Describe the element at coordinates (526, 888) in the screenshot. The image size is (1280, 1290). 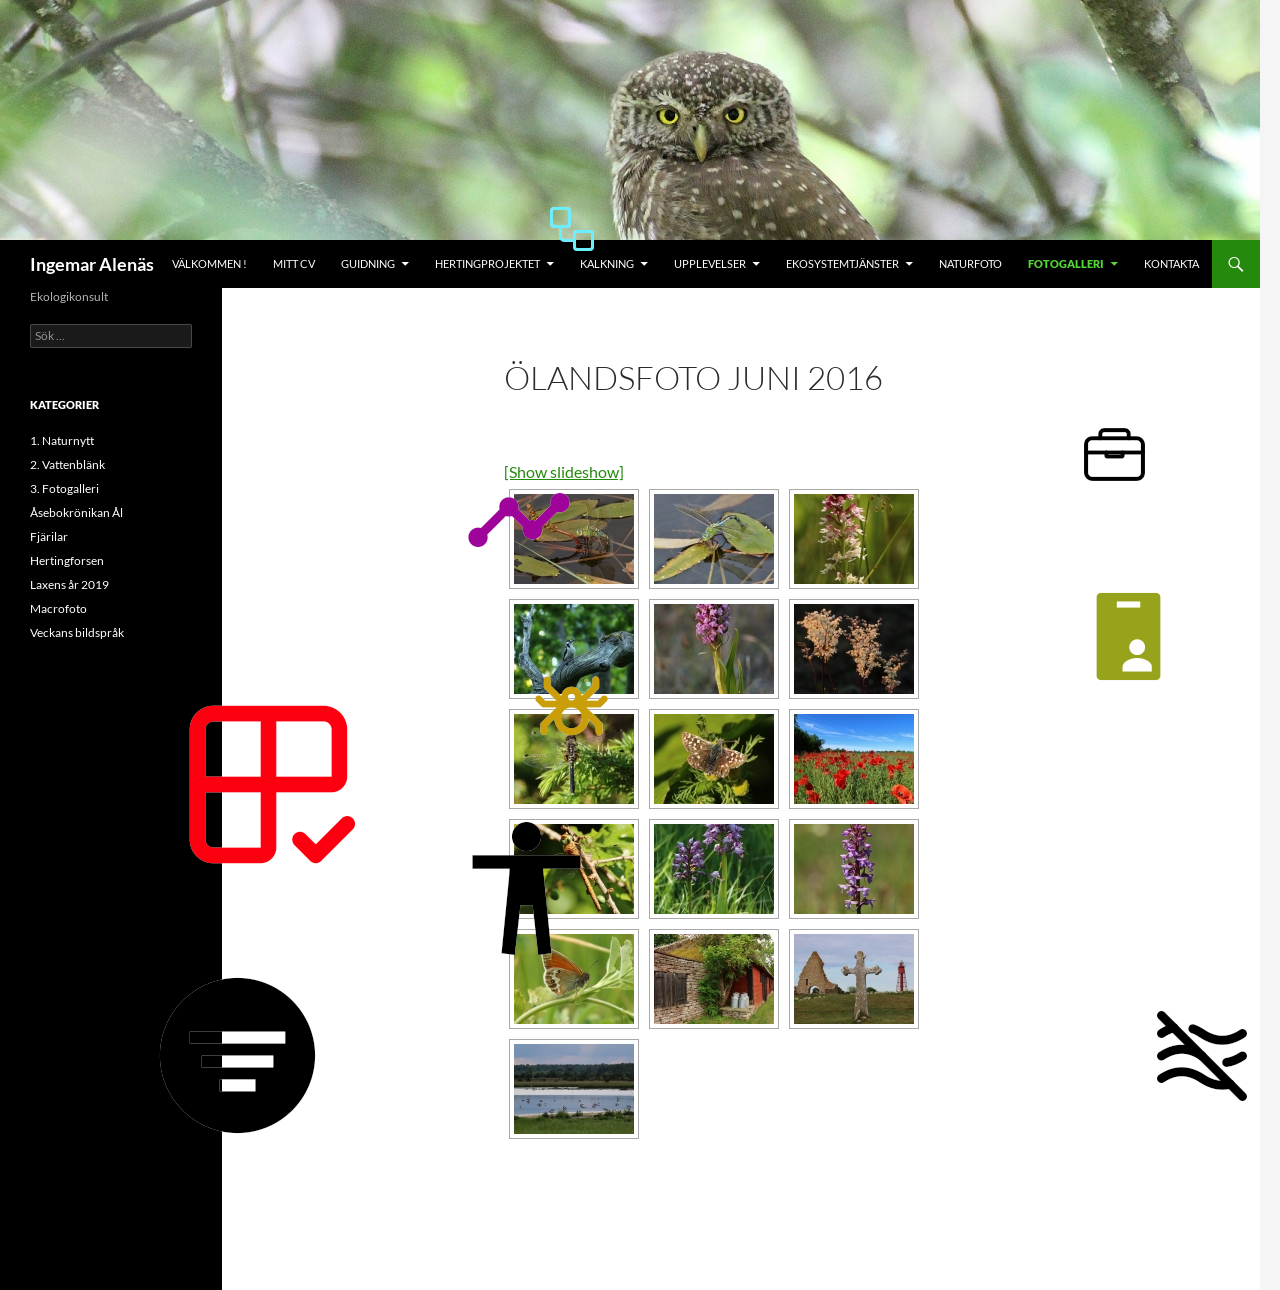
I see `accessibility settings` at that location.